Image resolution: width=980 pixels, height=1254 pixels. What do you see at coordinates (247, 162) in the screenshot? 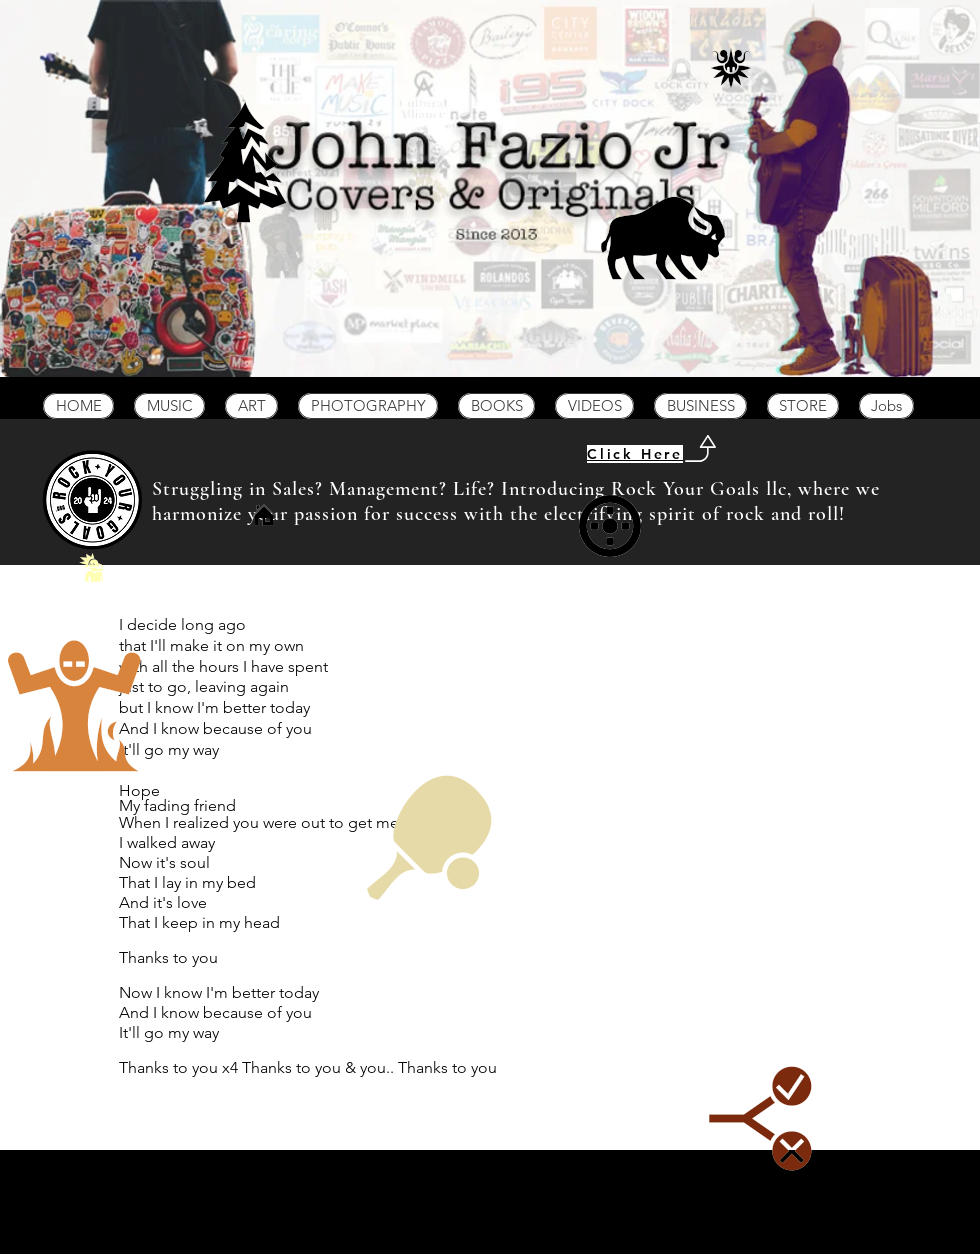
I see `indicates a forest or nature area on a map` at bounding box center [247, 162].